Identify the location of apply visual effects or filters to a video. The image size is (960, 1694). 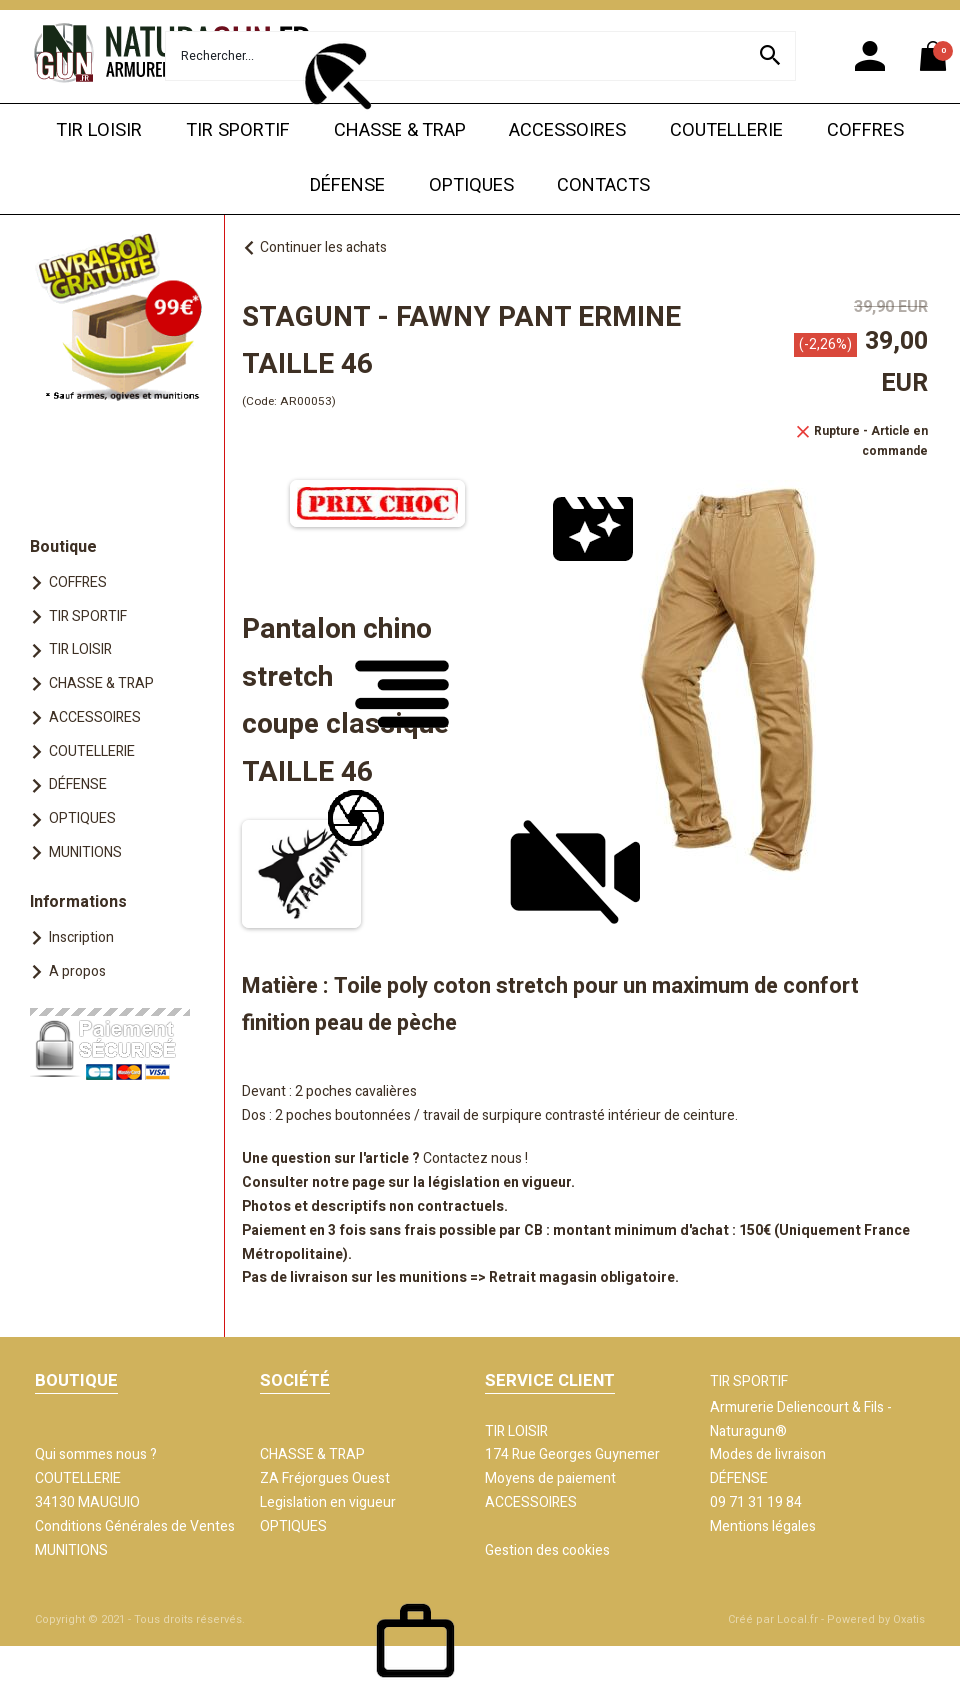
(593, 529).